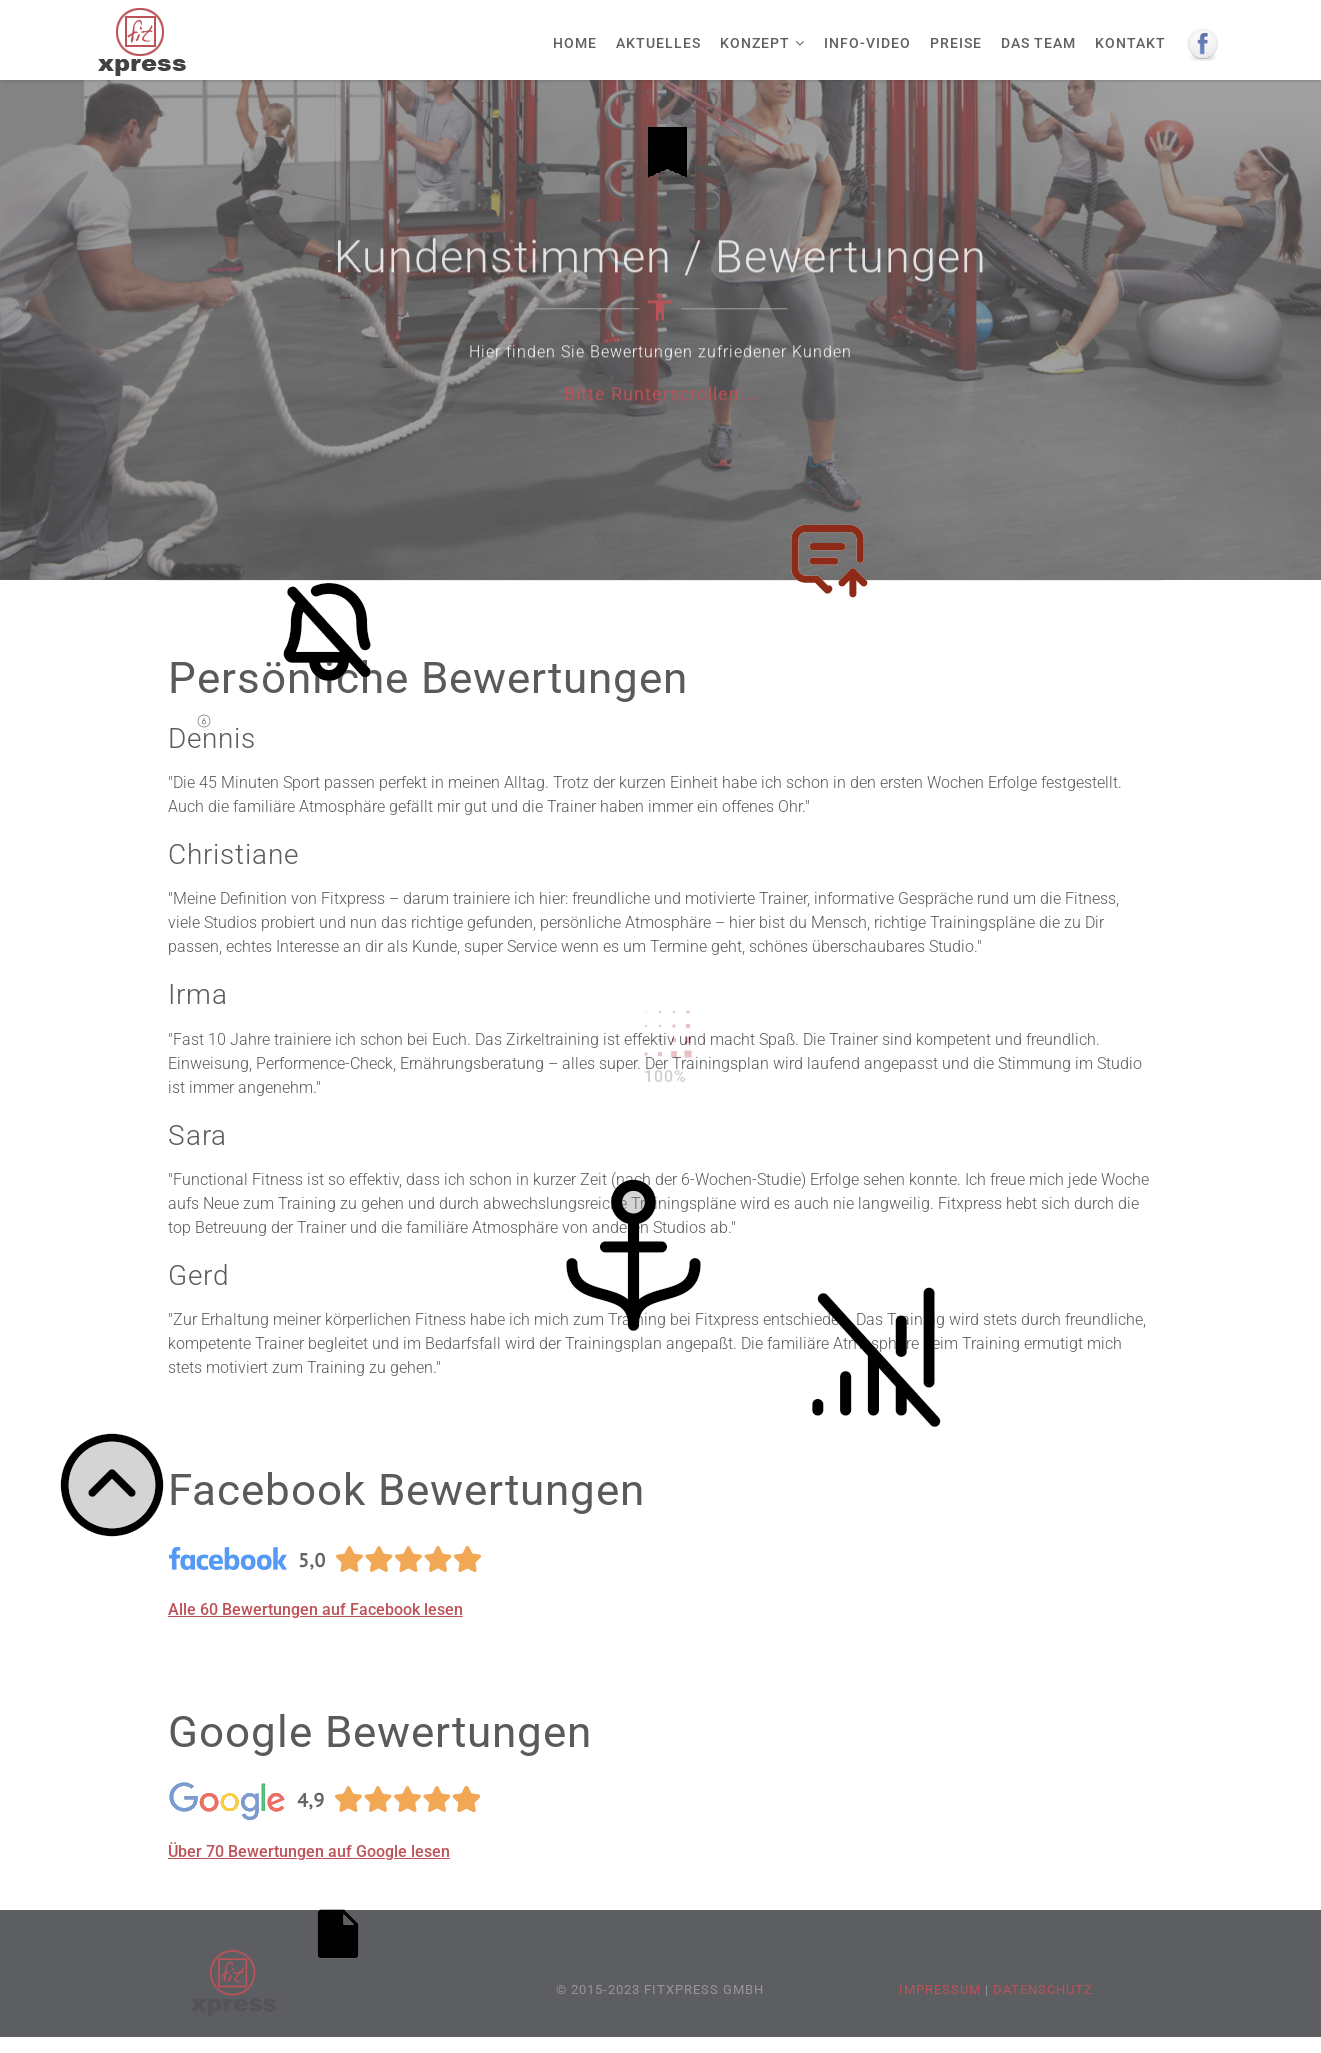 Image resolution: width=1321 pixels, height=2053 pixels. Describe the element at coordinates (633, 1252) in the screenshot. I see `anchor a floating element or panel in place` at that location.